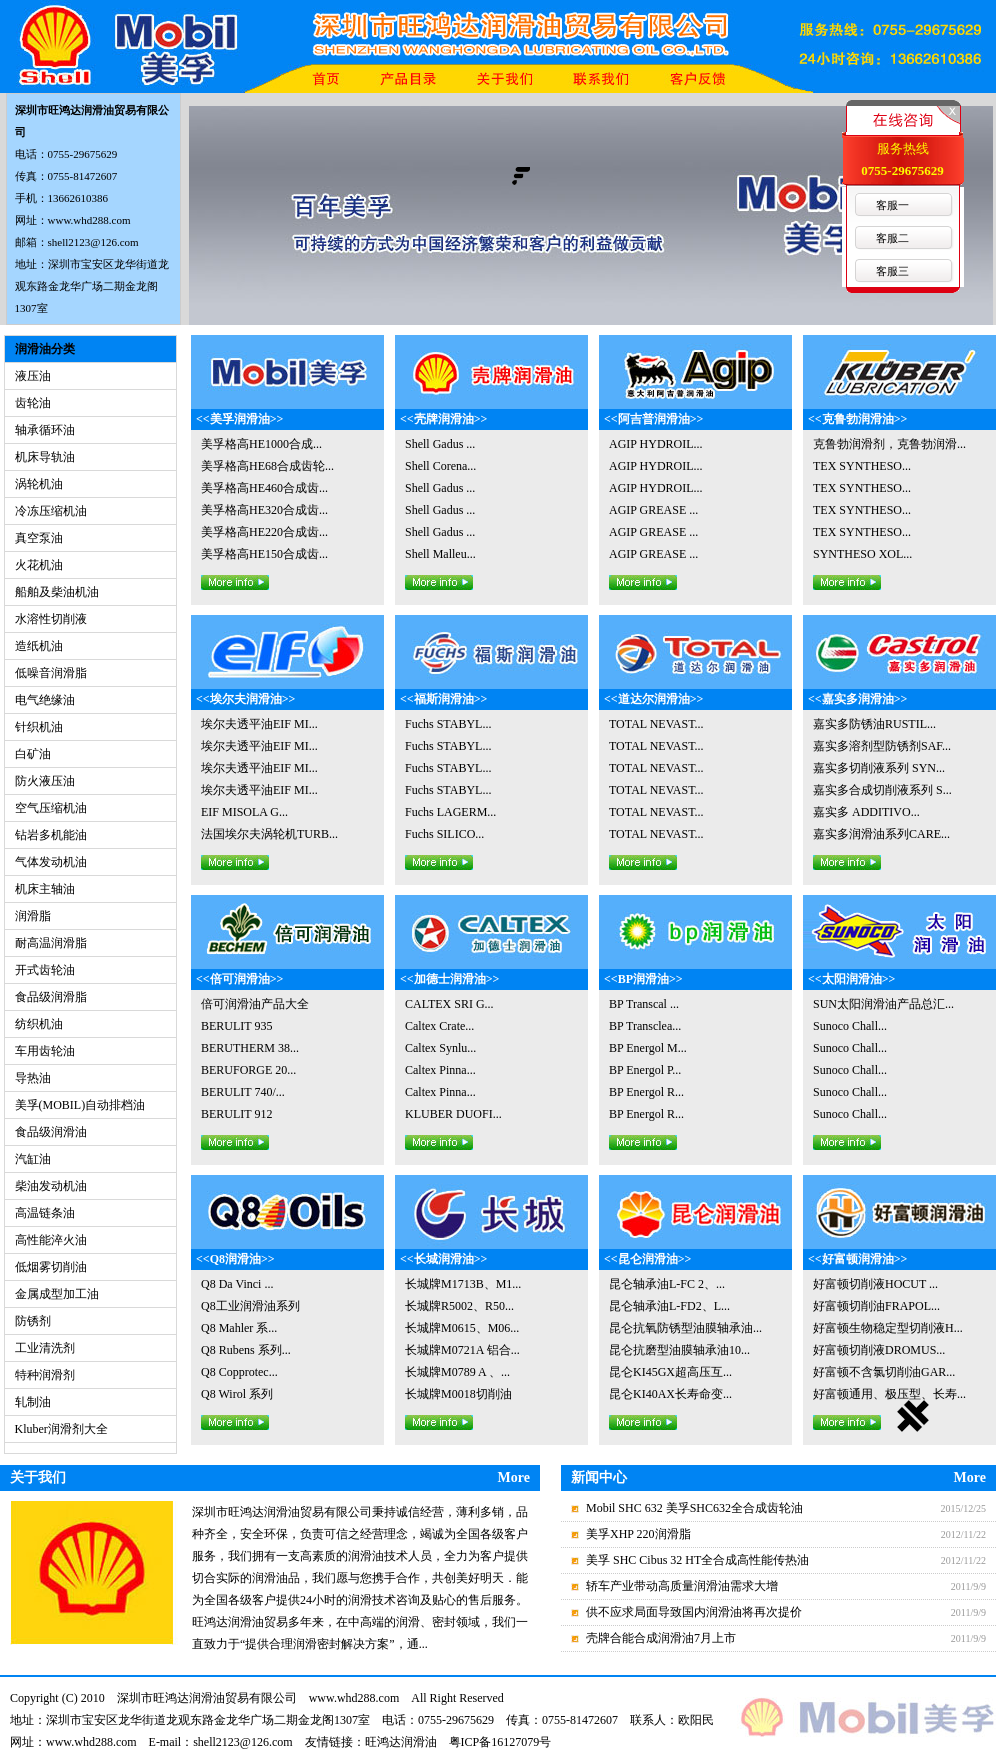 Image resolution: width=996 pixels, height=1763 pixels. I want to click on capacitor framework logo, so click(913, 1416).